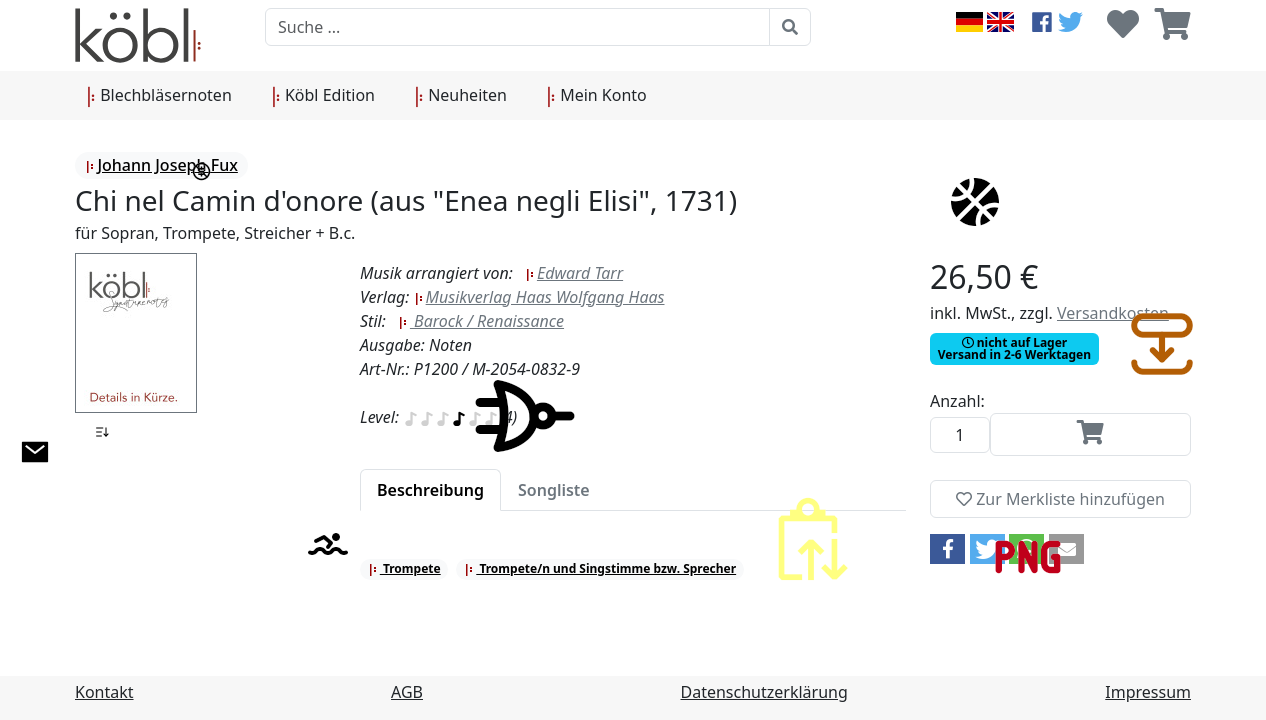 The image size is (1266, 720). Describe the element at coordinates (201, 171) in the screenshot. I see `indicates non-commercial use license` at that location.